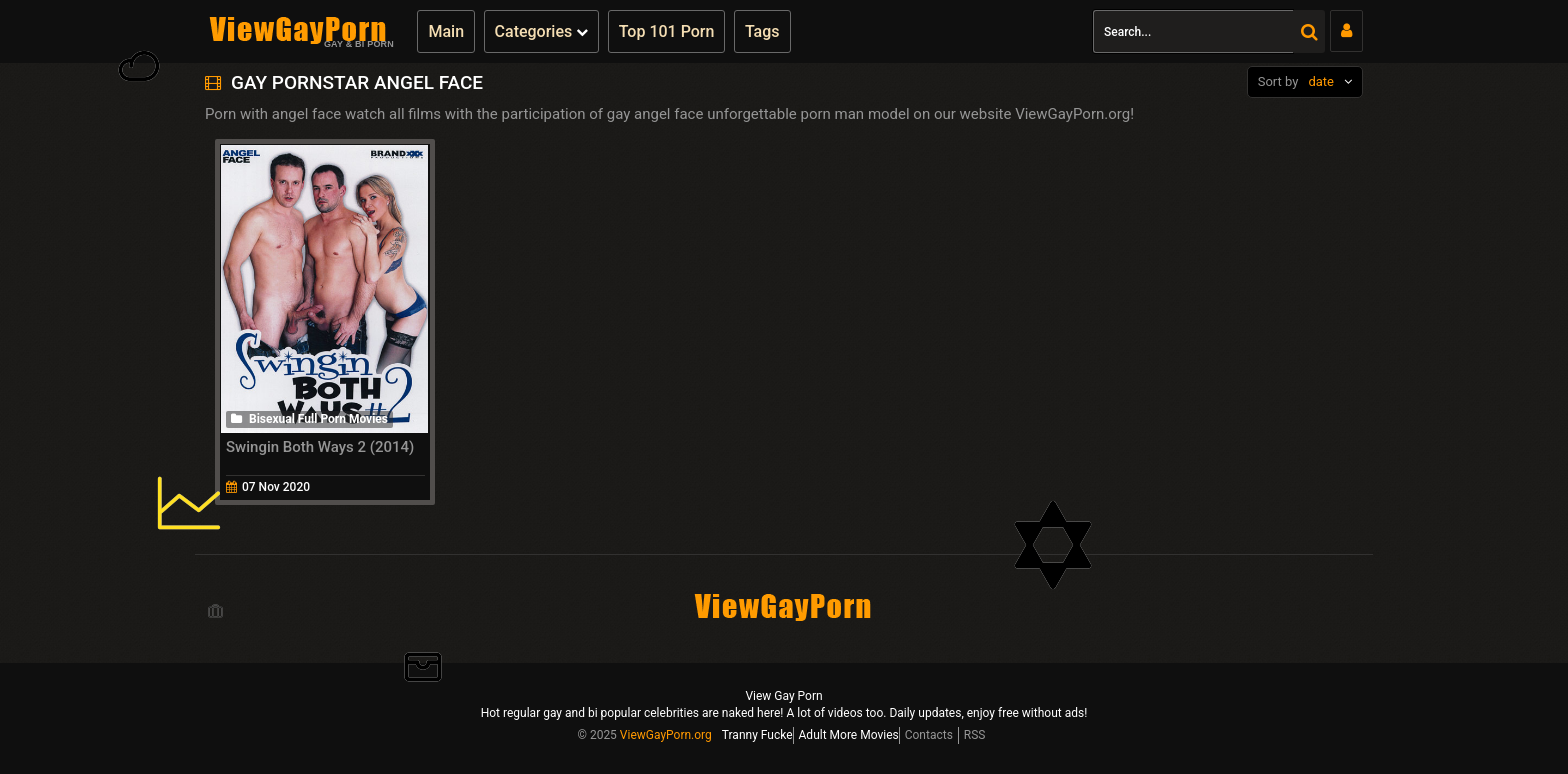  I want to click on indicates jewish or hebrew content, so click(1053, 545).